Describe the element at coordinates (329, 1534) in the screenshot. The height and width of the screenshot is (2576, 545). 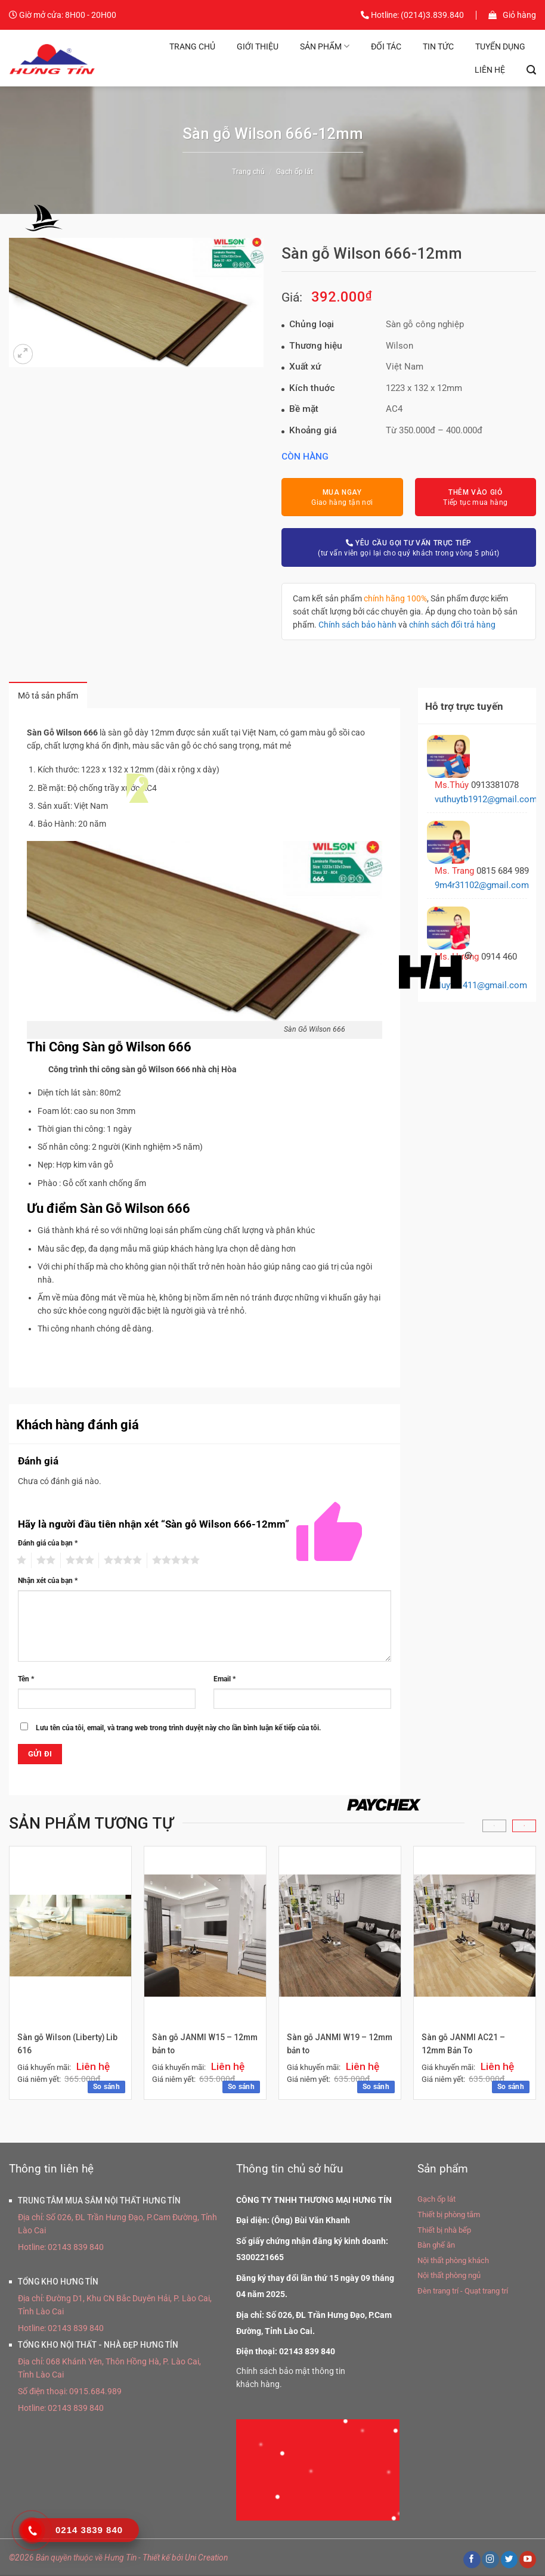
I see `like or upvote content` at that location.